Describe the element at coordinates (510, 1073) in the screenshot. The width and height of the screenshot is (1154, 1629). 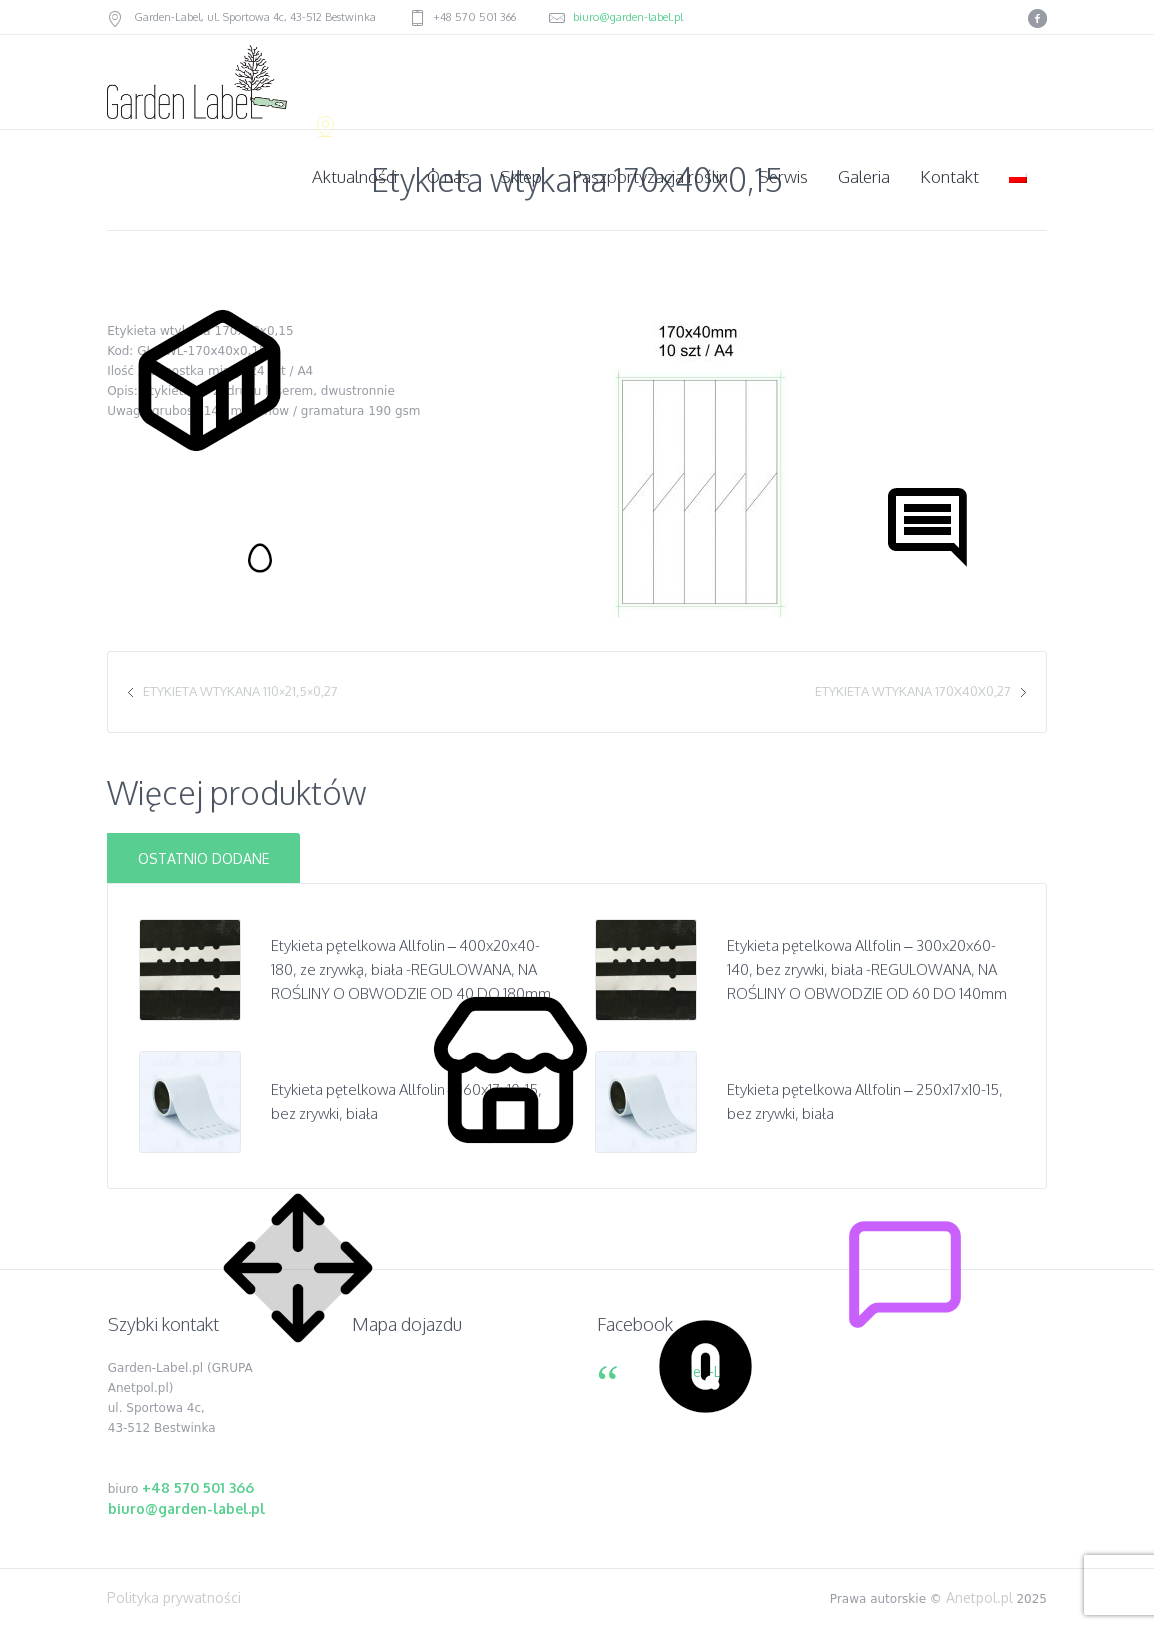
I see `browse or open the store` at that location.